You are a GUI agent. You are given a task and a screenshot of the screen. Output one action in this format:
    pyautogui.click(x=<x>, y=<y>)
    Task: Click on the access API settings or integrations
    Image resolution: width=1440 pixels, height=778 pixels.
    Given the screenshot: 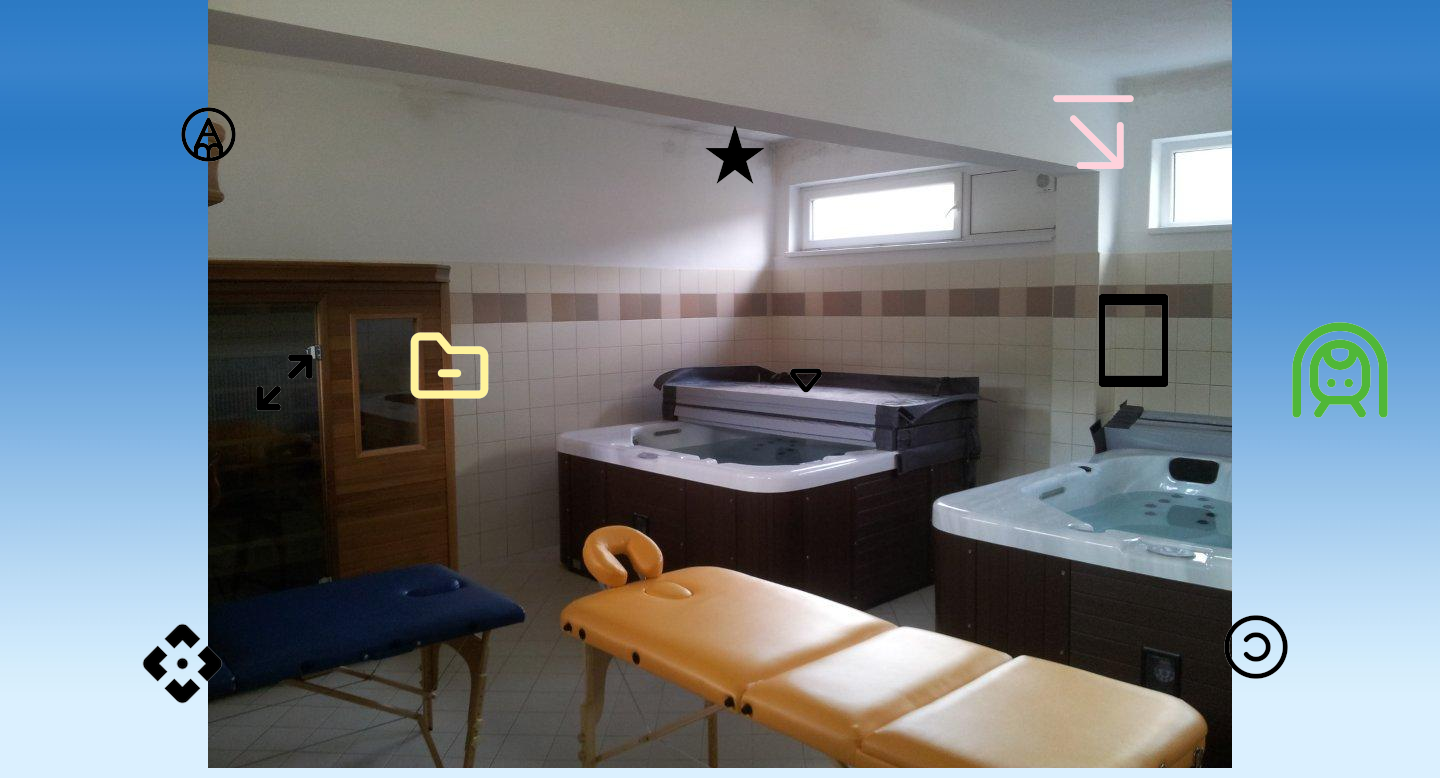 What is the action you would take?
    pyautogui.click(x=182, y=663)
    